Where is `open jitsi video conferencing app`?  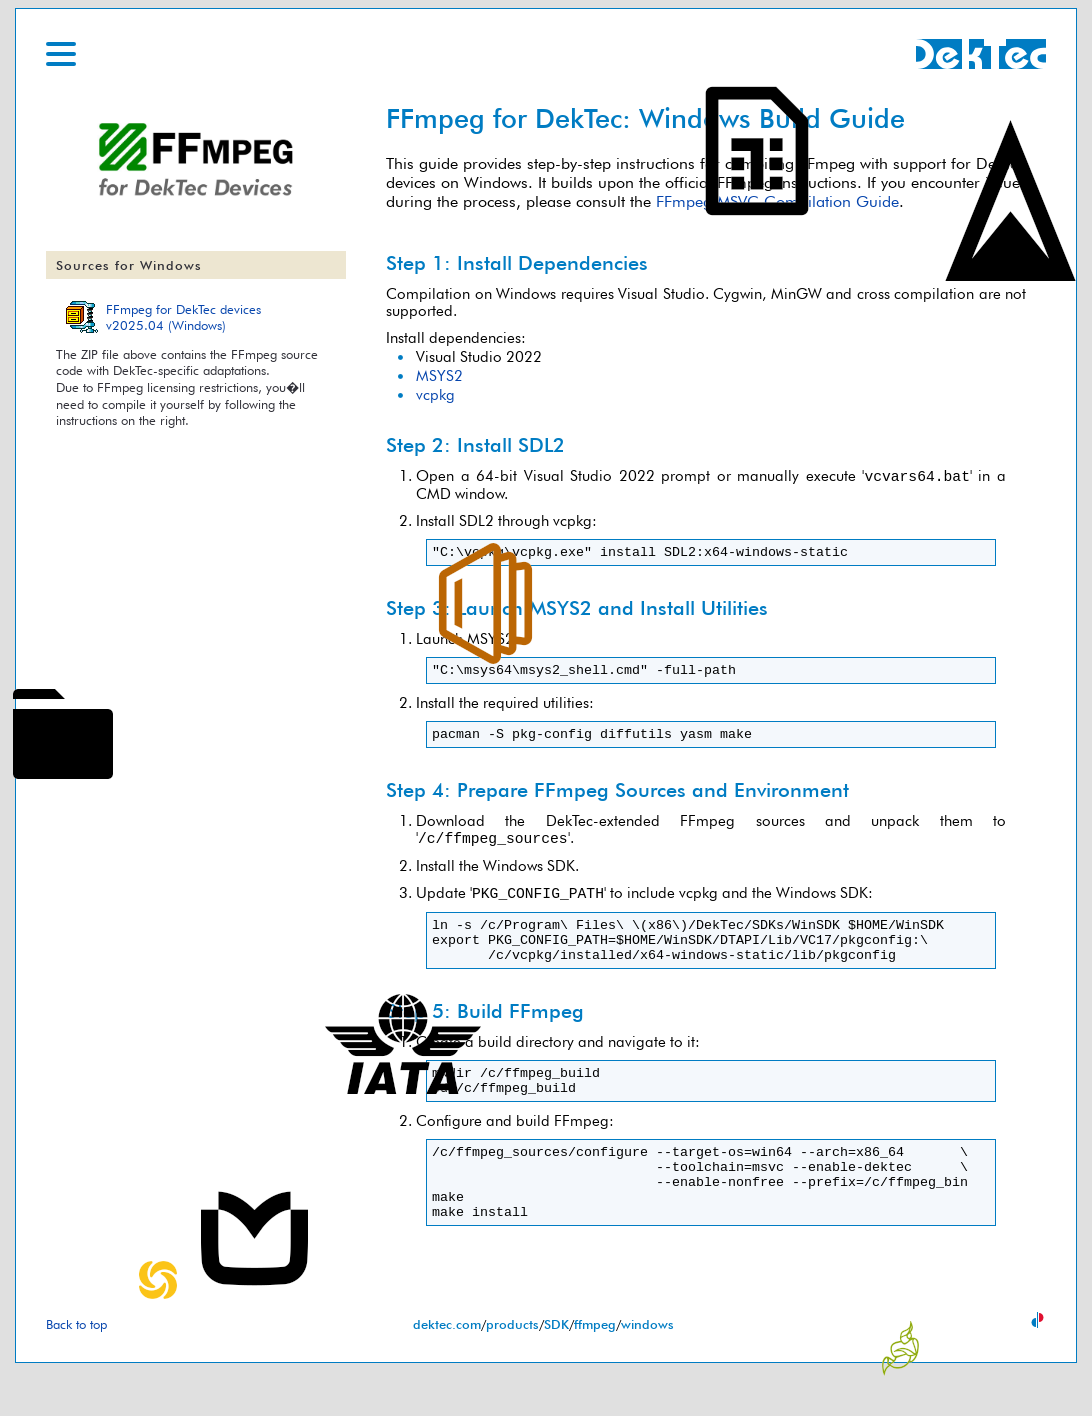
open jitsi video conferencing app is located at coordinates (900, 1348).